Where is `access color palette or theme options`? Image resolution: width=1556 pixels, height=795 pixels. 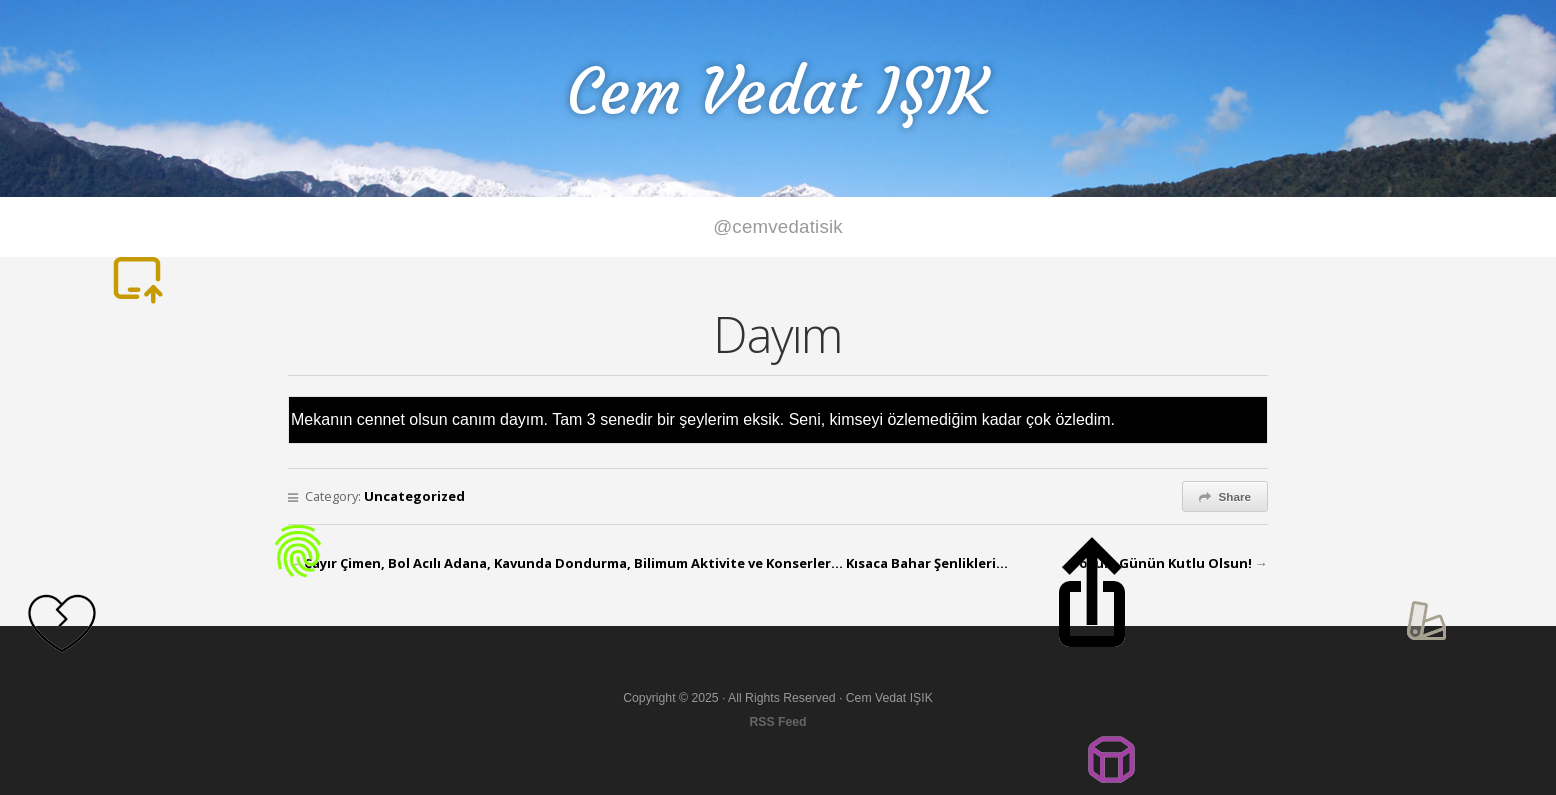
access color palette or theme options is located at coordinates (1425, 622).